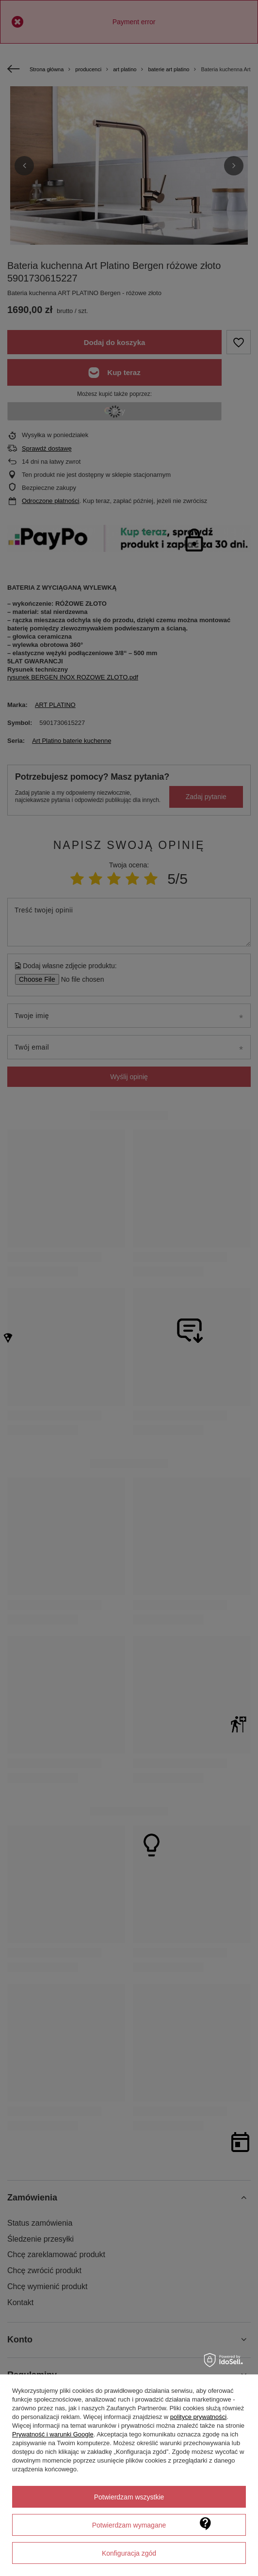 This screenshot has width=258, height=2576. Describe the element at coordinates (194, 540) in the screenshot. I see `lock or secure this item` at that location.